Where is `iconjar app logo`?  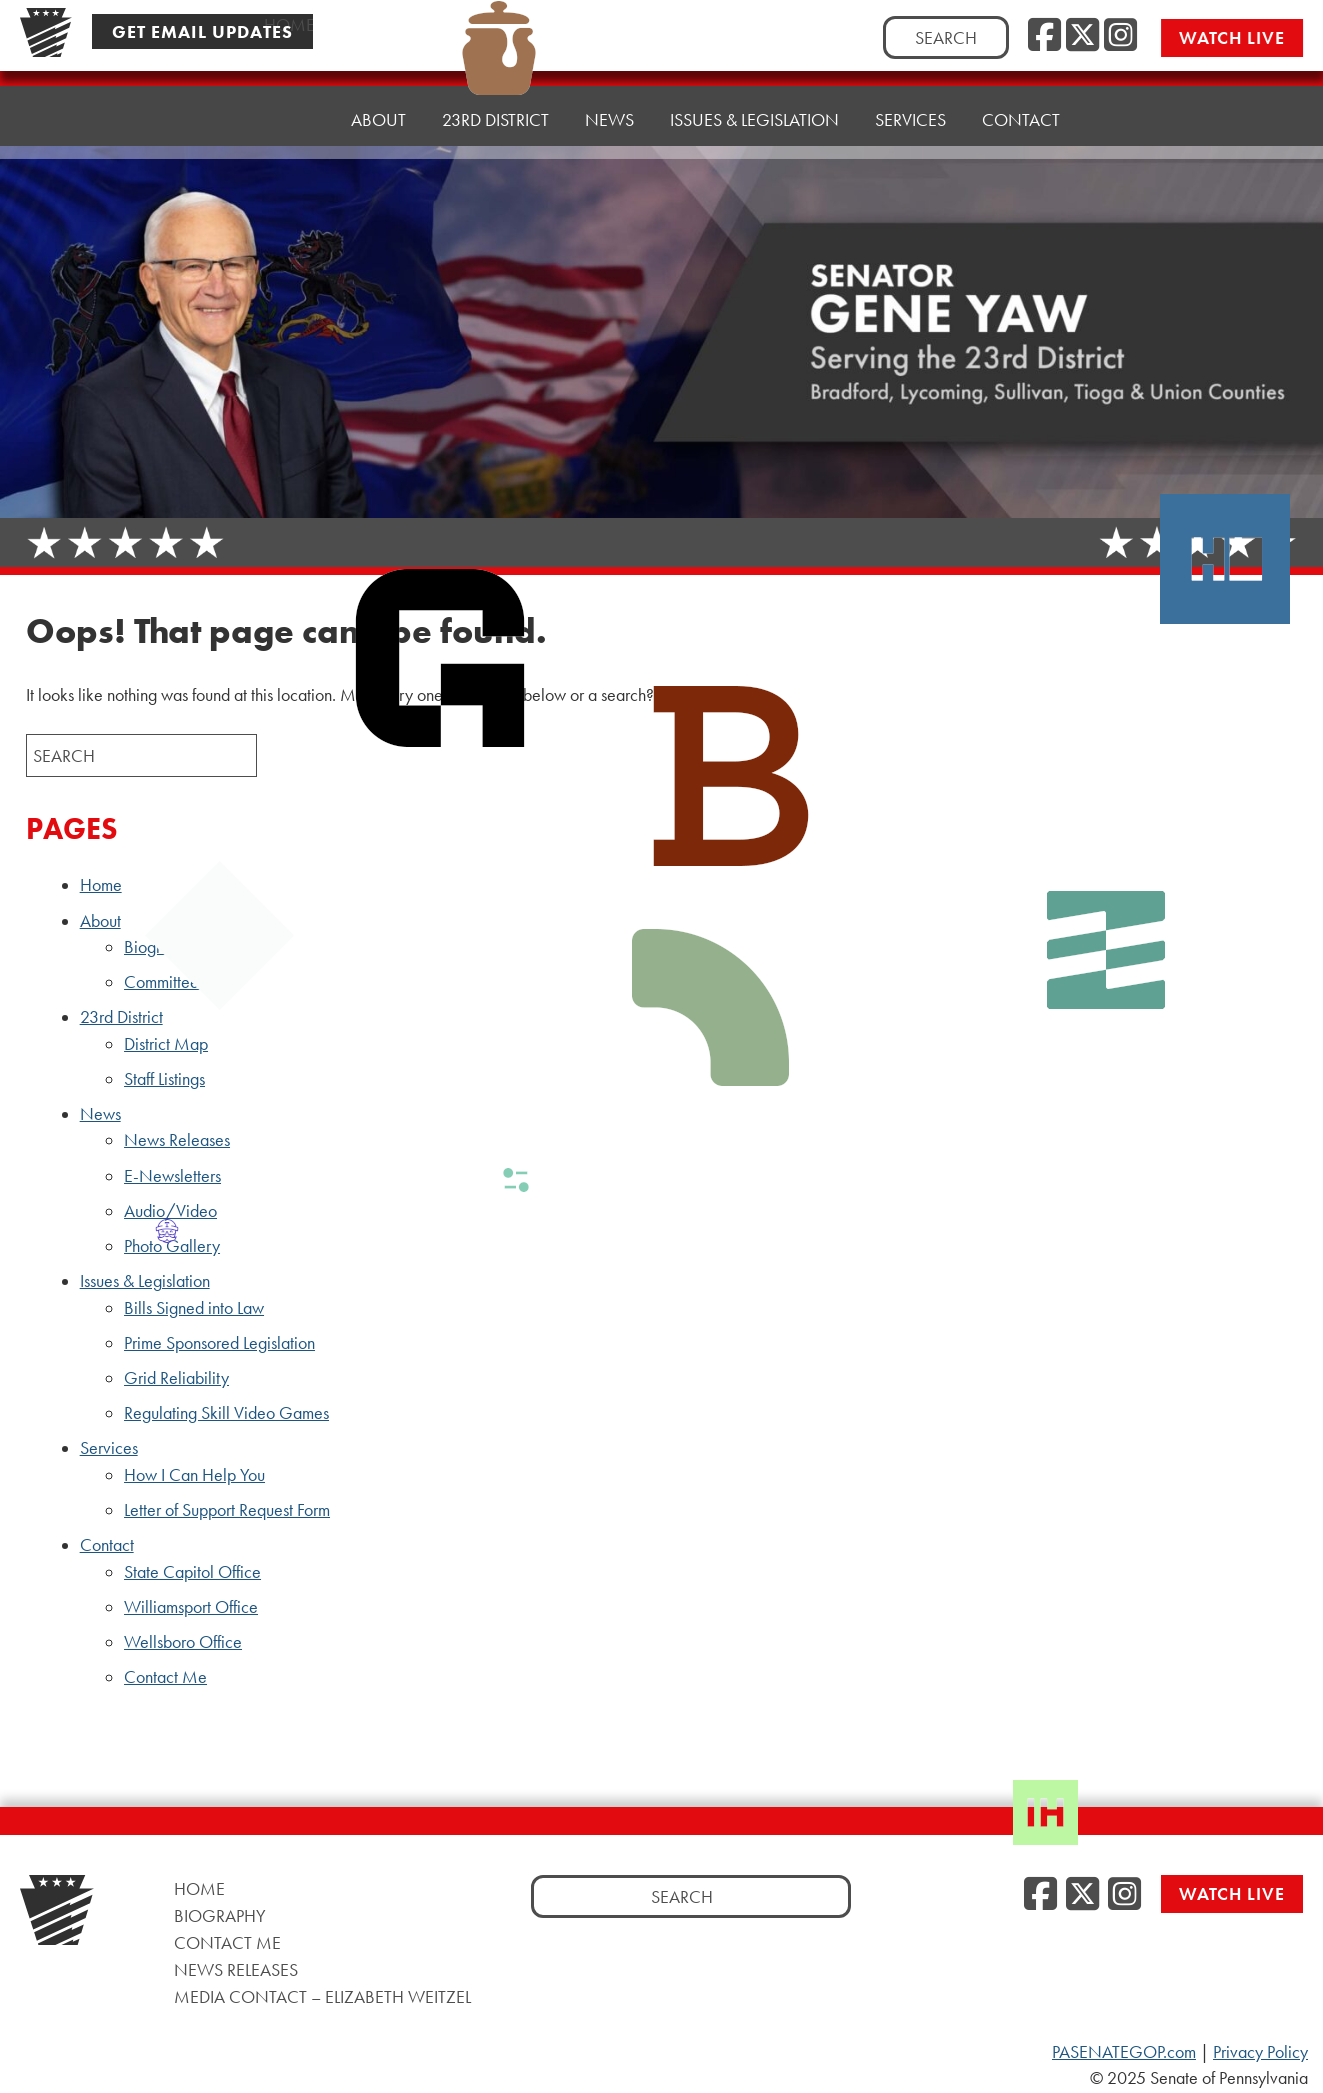
iconjar app logo is located at coordinates (499, 48).